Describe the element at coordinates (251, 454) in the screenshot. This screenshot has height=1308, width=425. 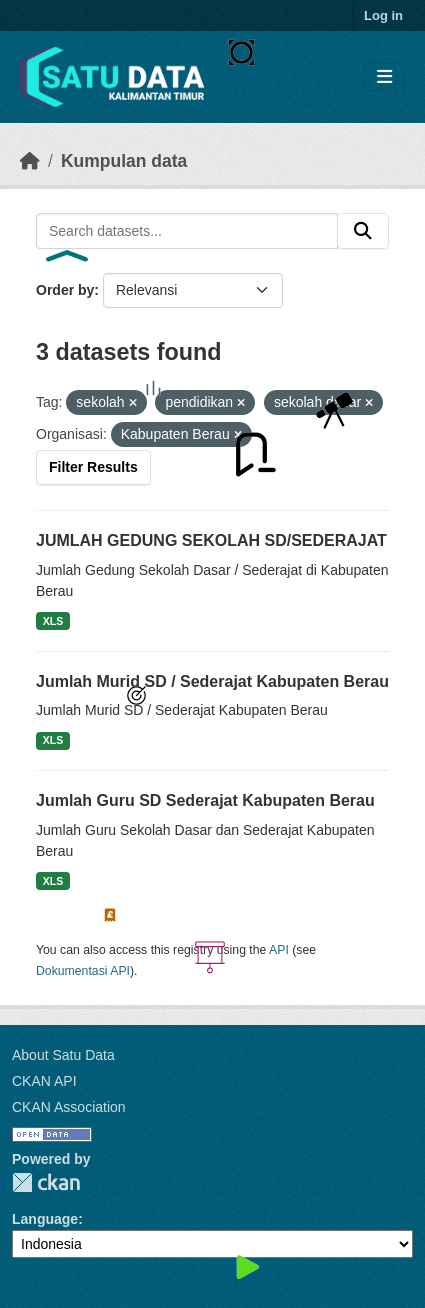
I see `remove item from bookmarks` at that location.